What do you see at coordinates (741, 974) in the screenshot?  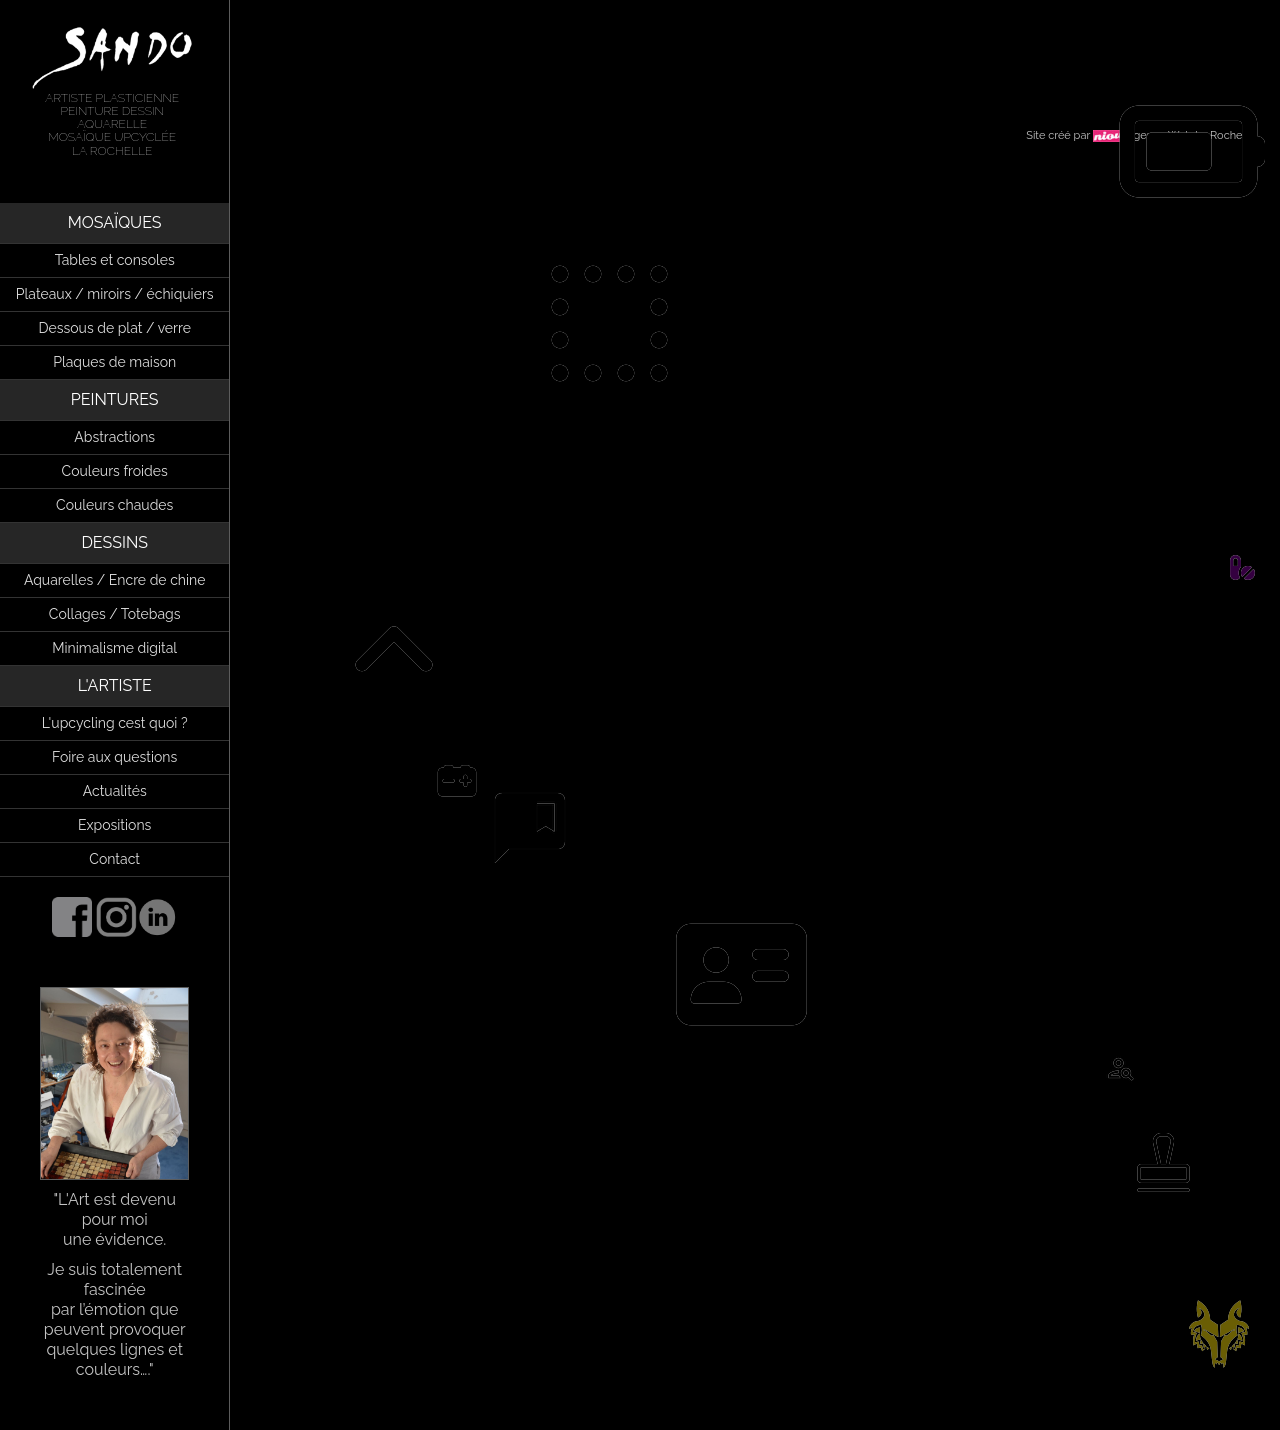 I see `view contact details` at bounding box center [741, 974].